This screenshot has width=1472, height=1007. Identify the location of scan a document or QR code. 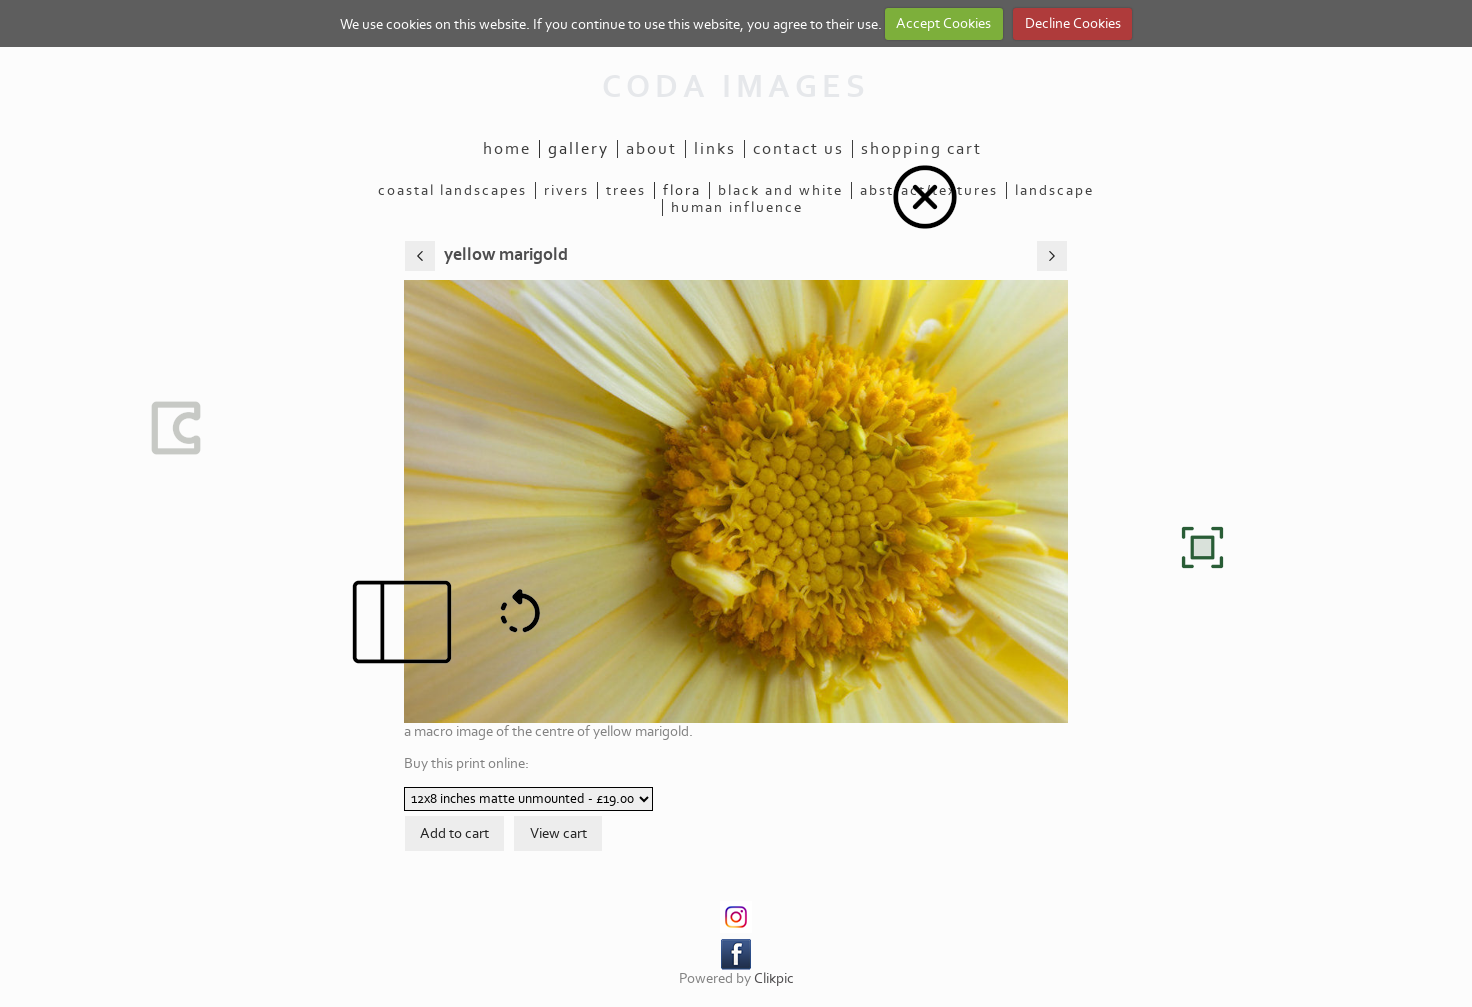
(1202, 547).